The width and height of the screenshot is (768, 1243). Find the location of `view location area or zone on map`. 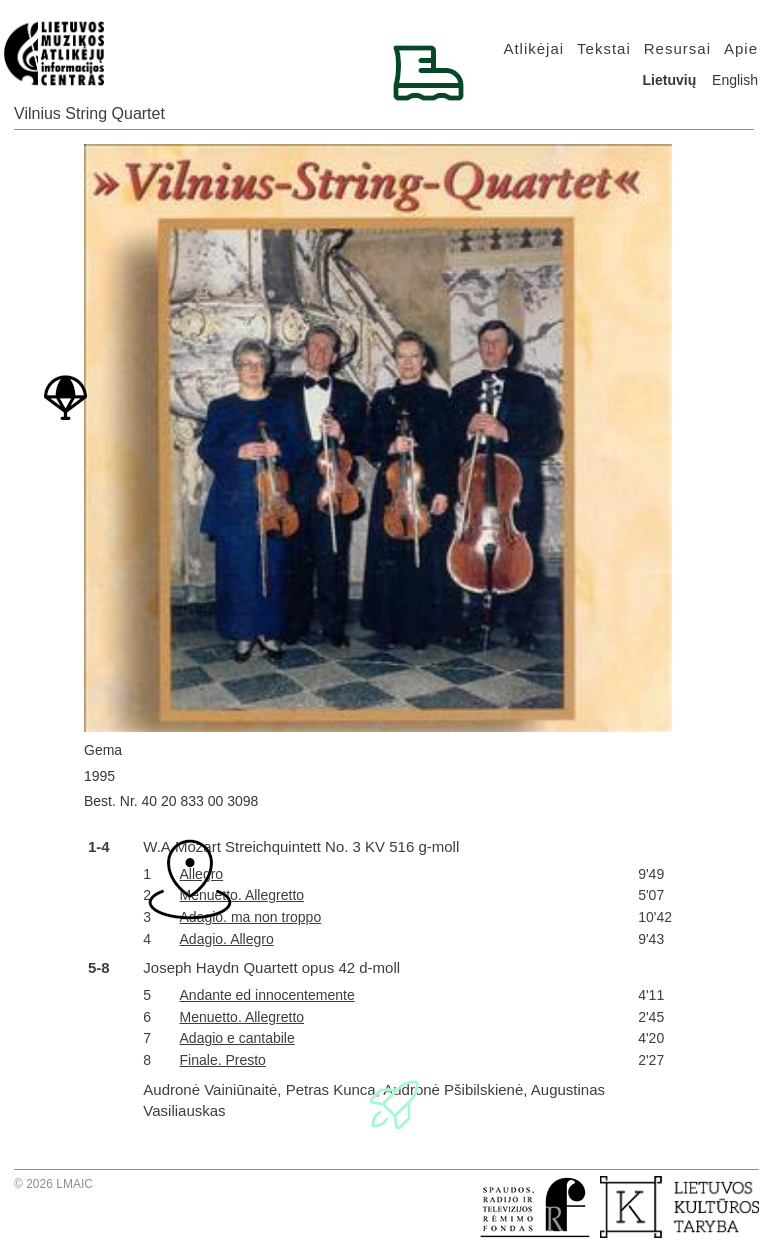

view location area or zone on map is located at coordinates (190, 881).